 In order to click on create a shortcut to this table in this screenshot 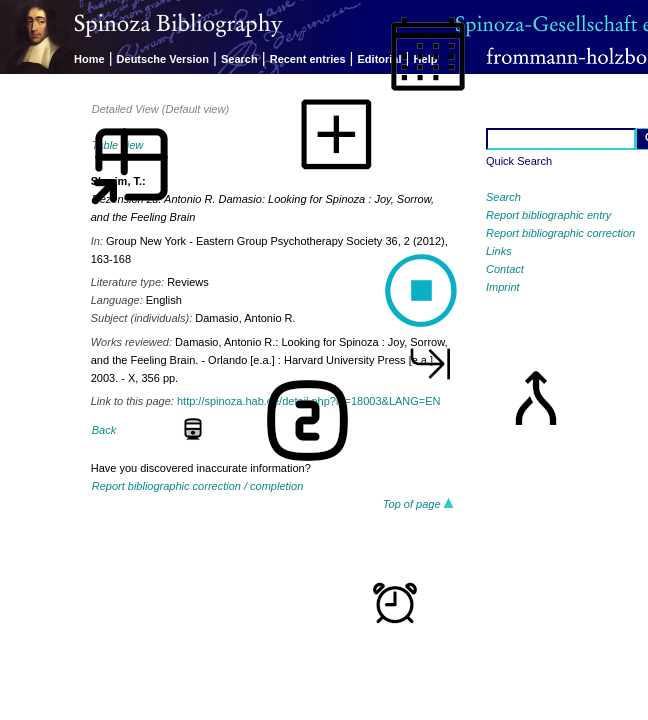, I will do `click(131, 164)`.